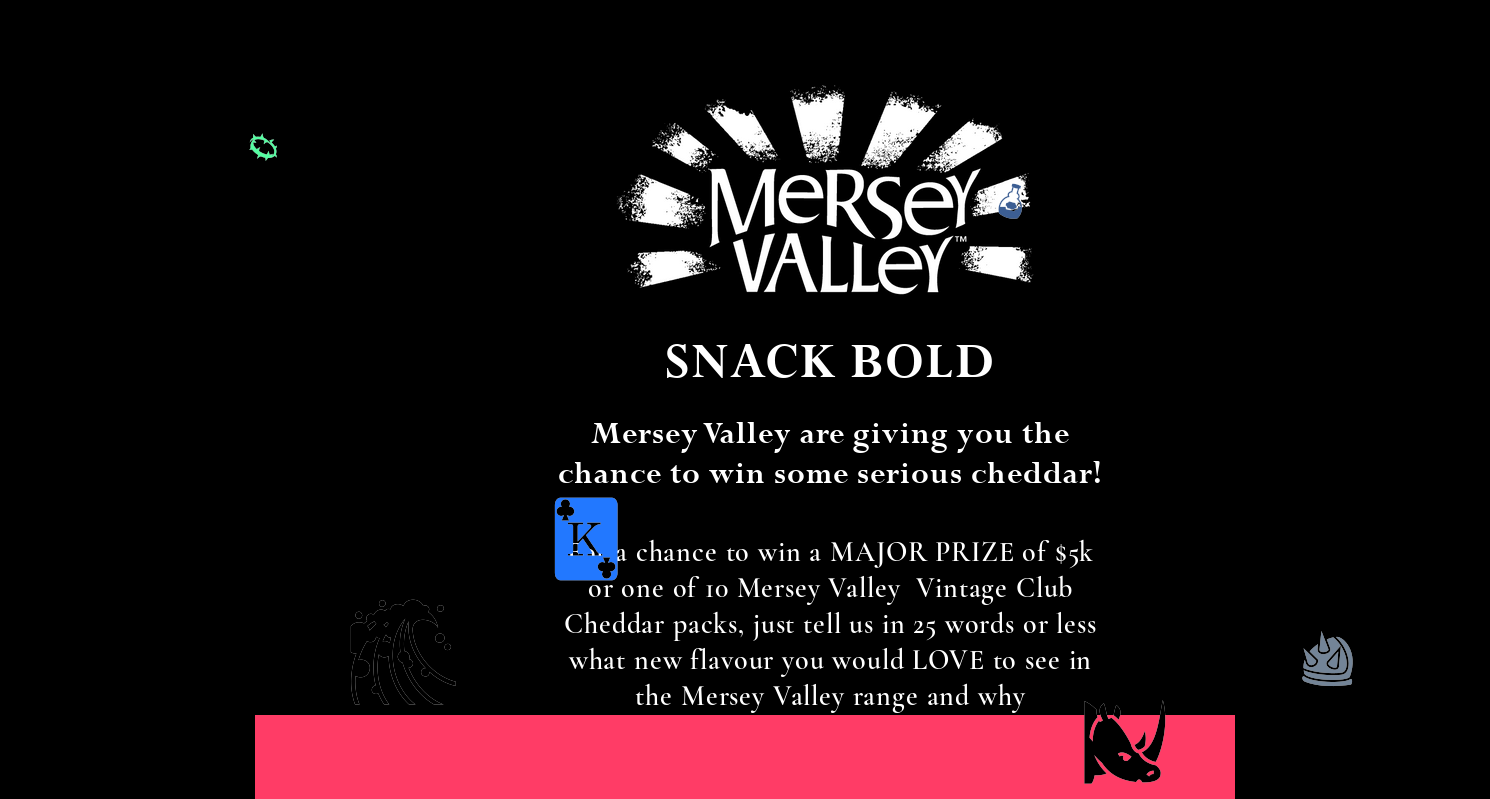  I want to click on indicates a religious or Easter-themed game element, so click(263, 147).